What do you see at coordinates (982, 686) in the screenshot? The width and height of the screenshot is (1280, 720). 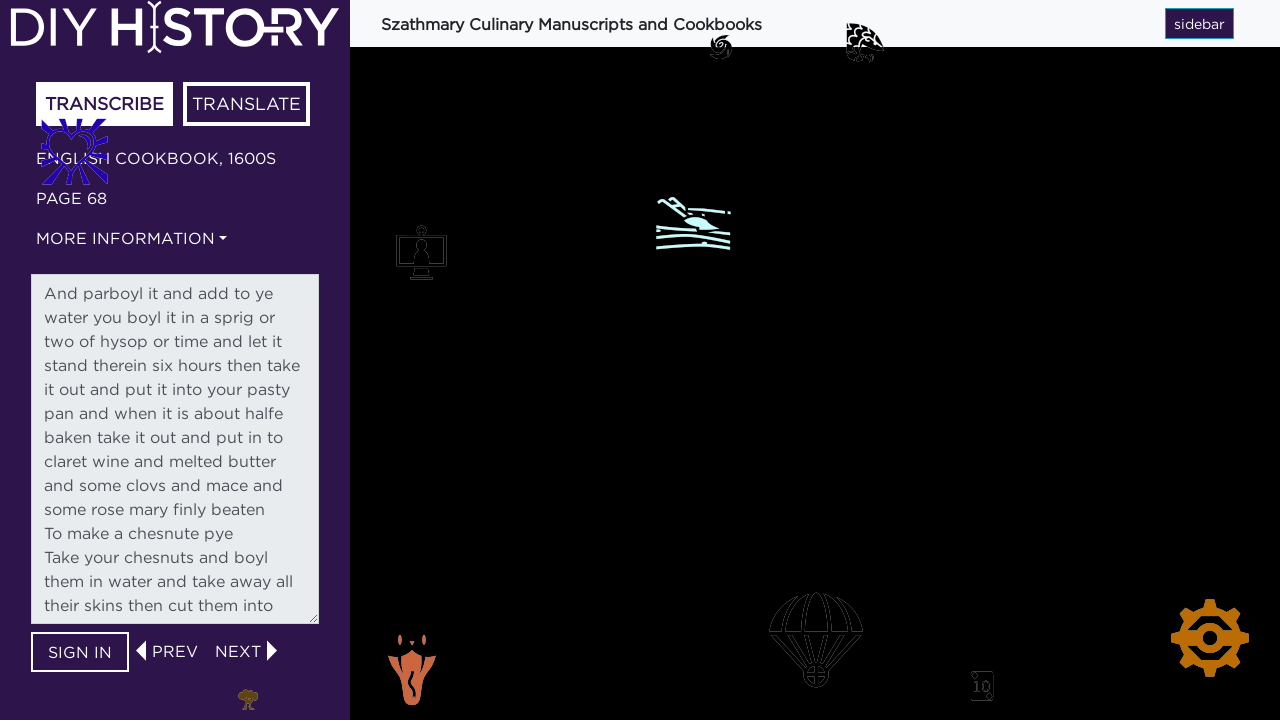 I see `ten of diamonds playing card` at bounding box center [982, 686].